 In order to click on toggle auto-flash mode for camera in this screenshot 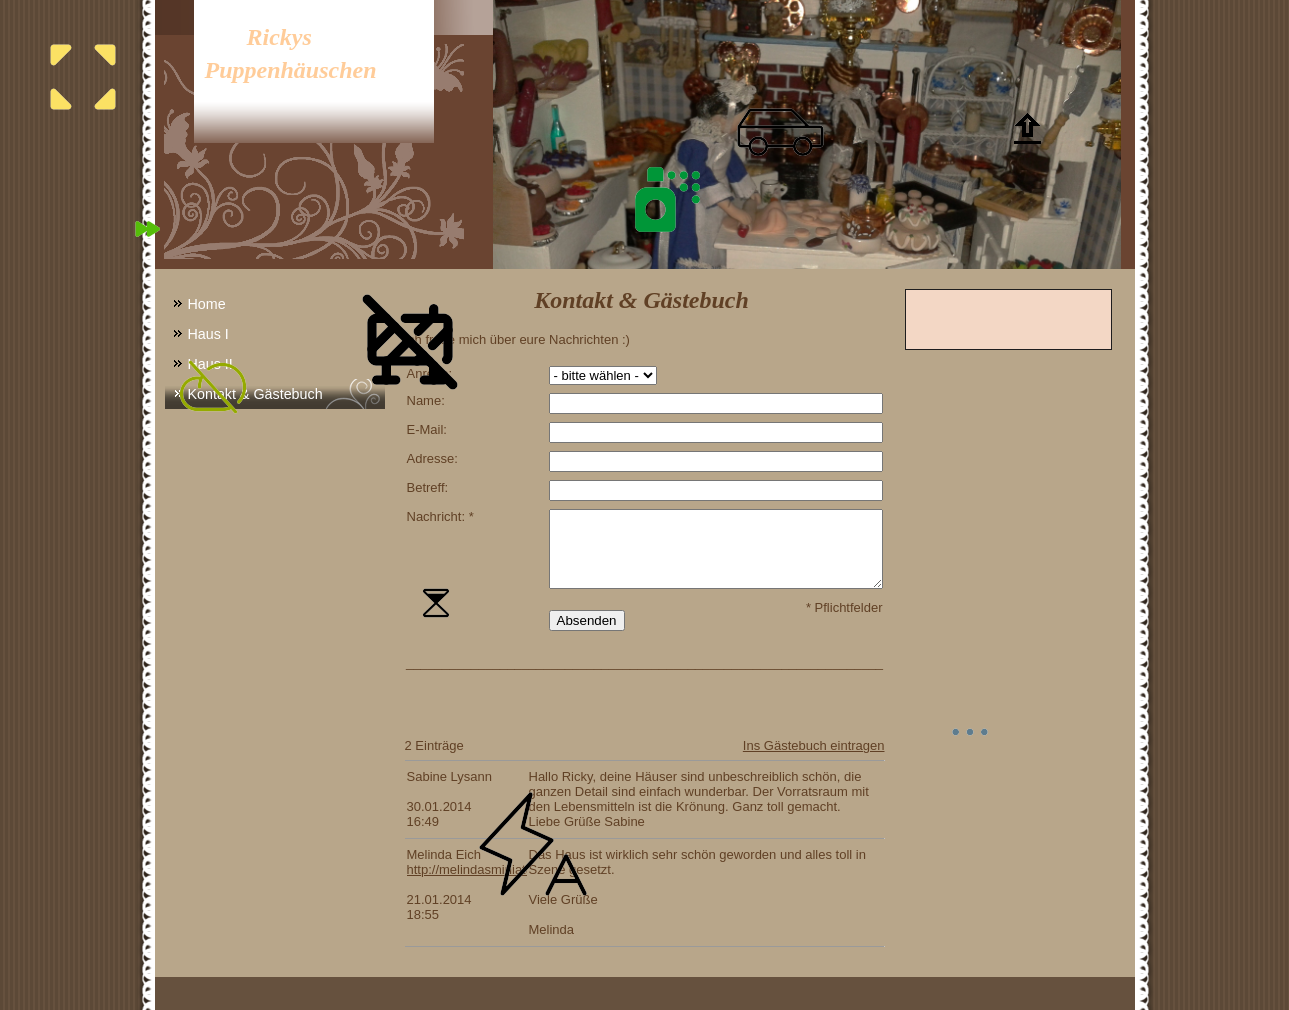, I will do `click(531, 848)`.